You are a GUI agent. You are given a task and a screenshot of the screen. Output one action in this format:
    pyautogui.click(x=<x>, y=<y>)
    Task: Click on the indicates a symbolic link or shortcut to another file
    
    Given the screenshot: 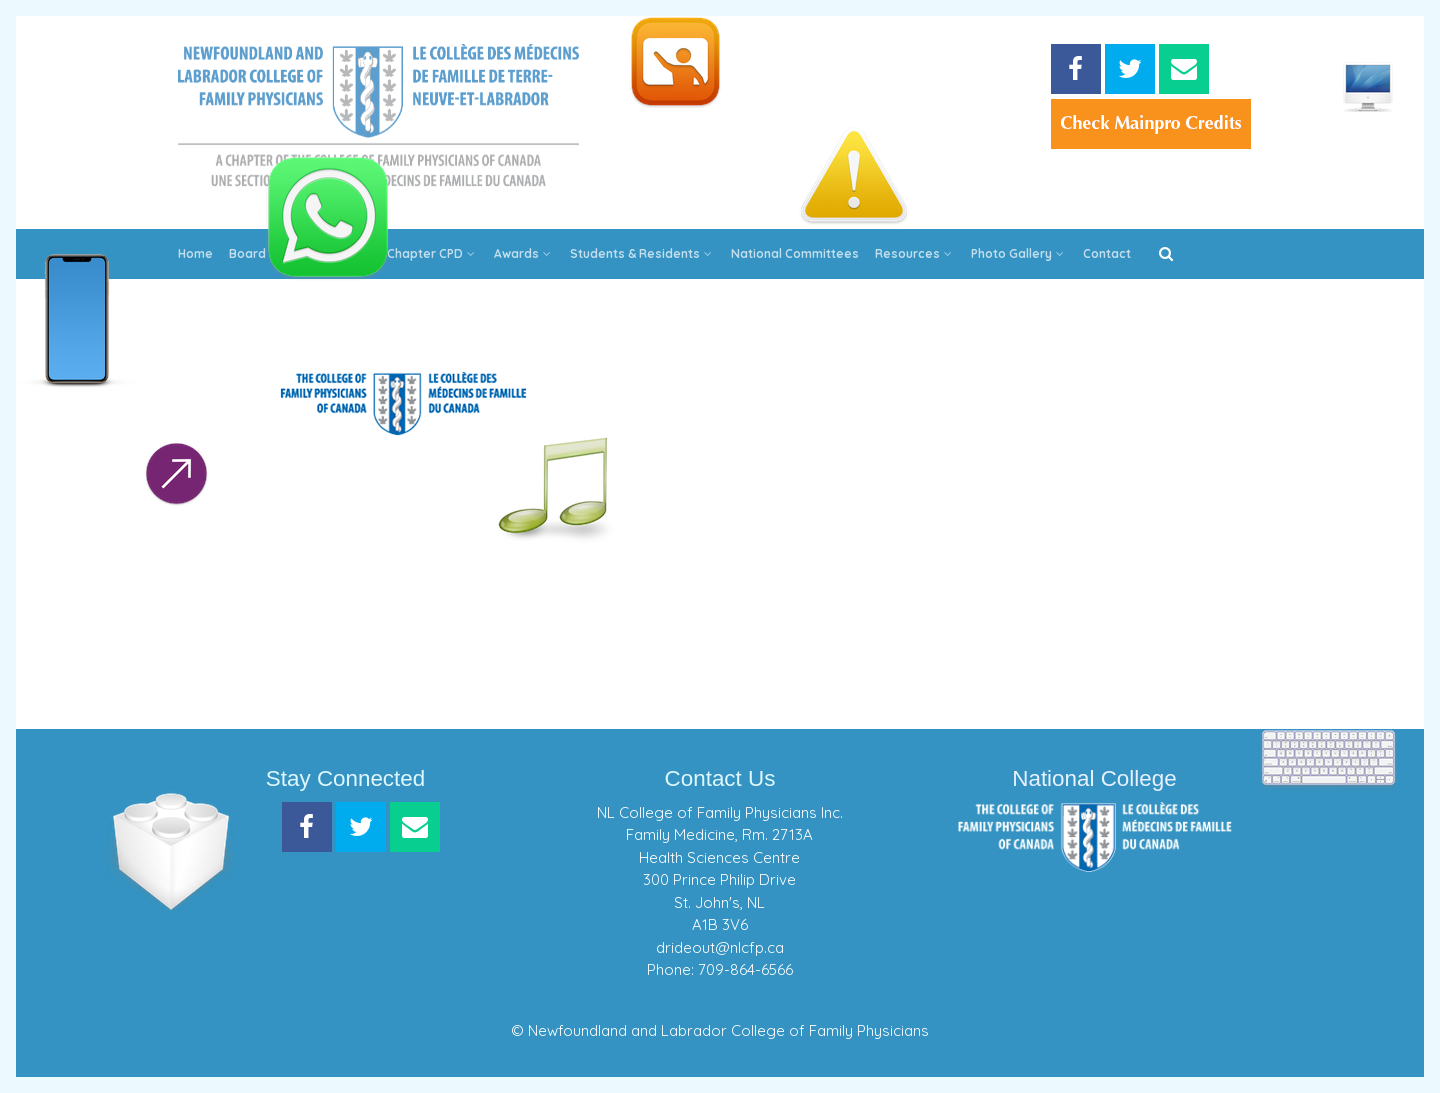 What is the action you would take?
    pyautogui.click(x=176, y=473)
    